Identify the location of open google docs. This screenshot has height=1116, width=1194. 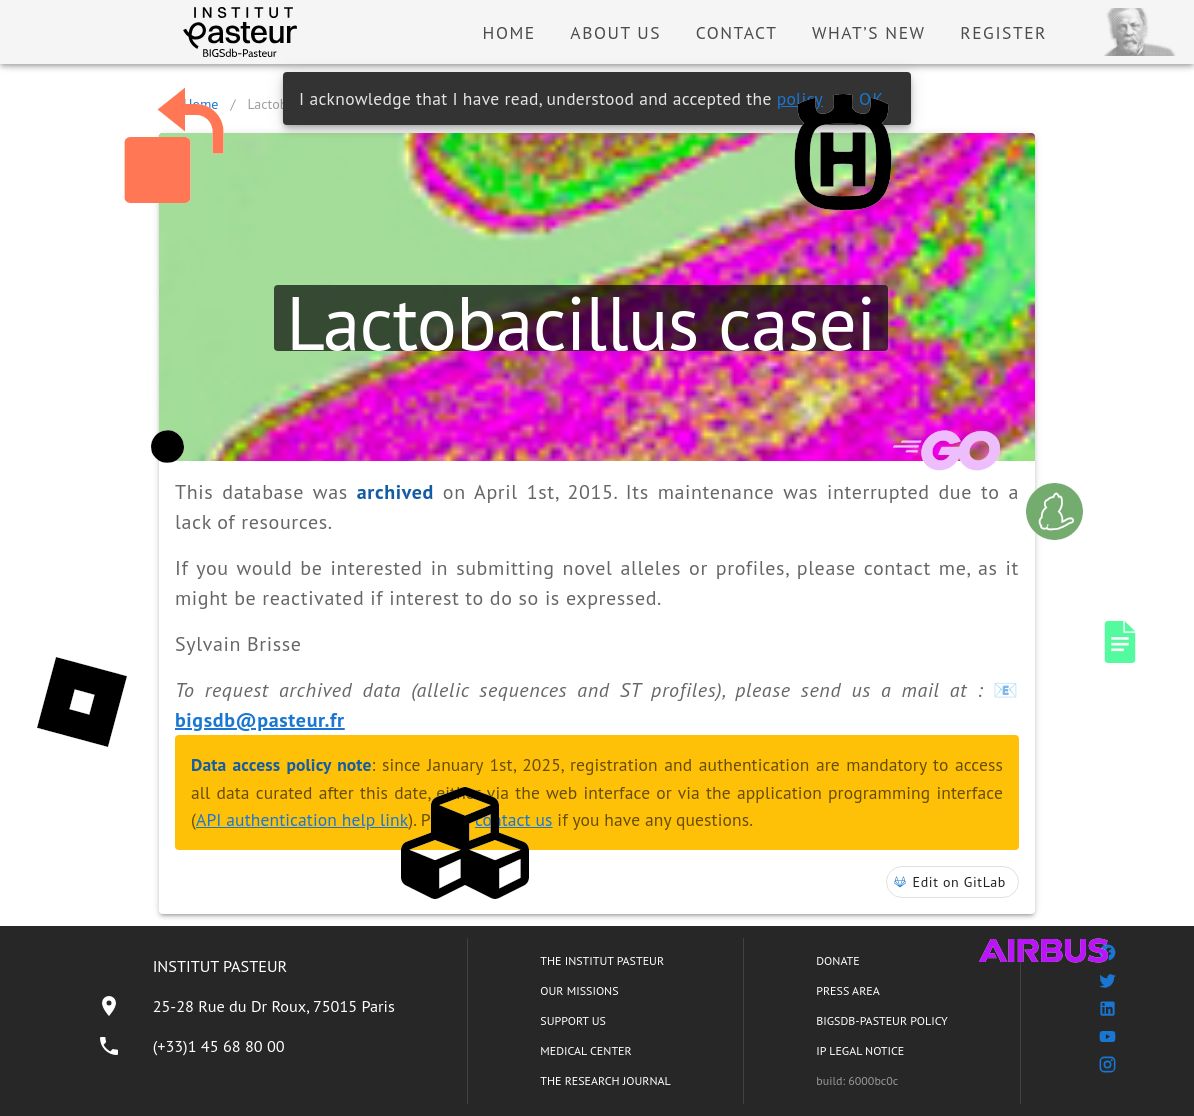
(1120, 642).